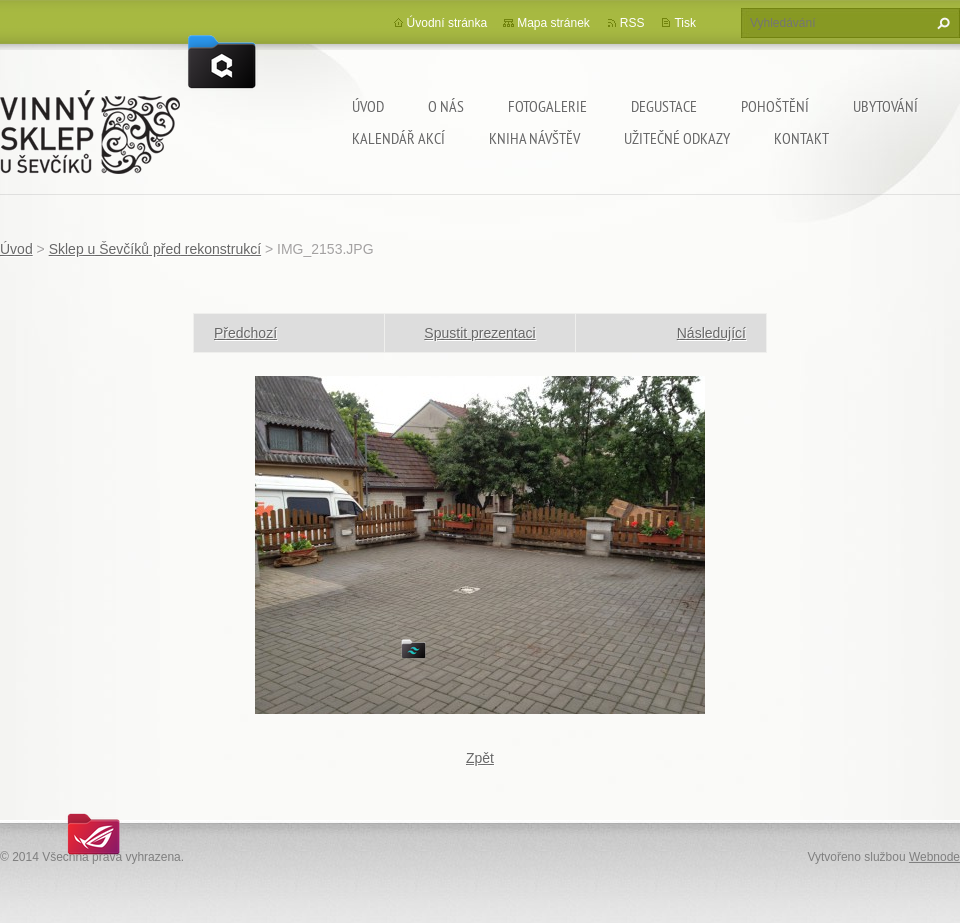 This screenshot has height=923, width=960. I want to click on open ASUS Republic of Gamers files folder, so click(93, 835).